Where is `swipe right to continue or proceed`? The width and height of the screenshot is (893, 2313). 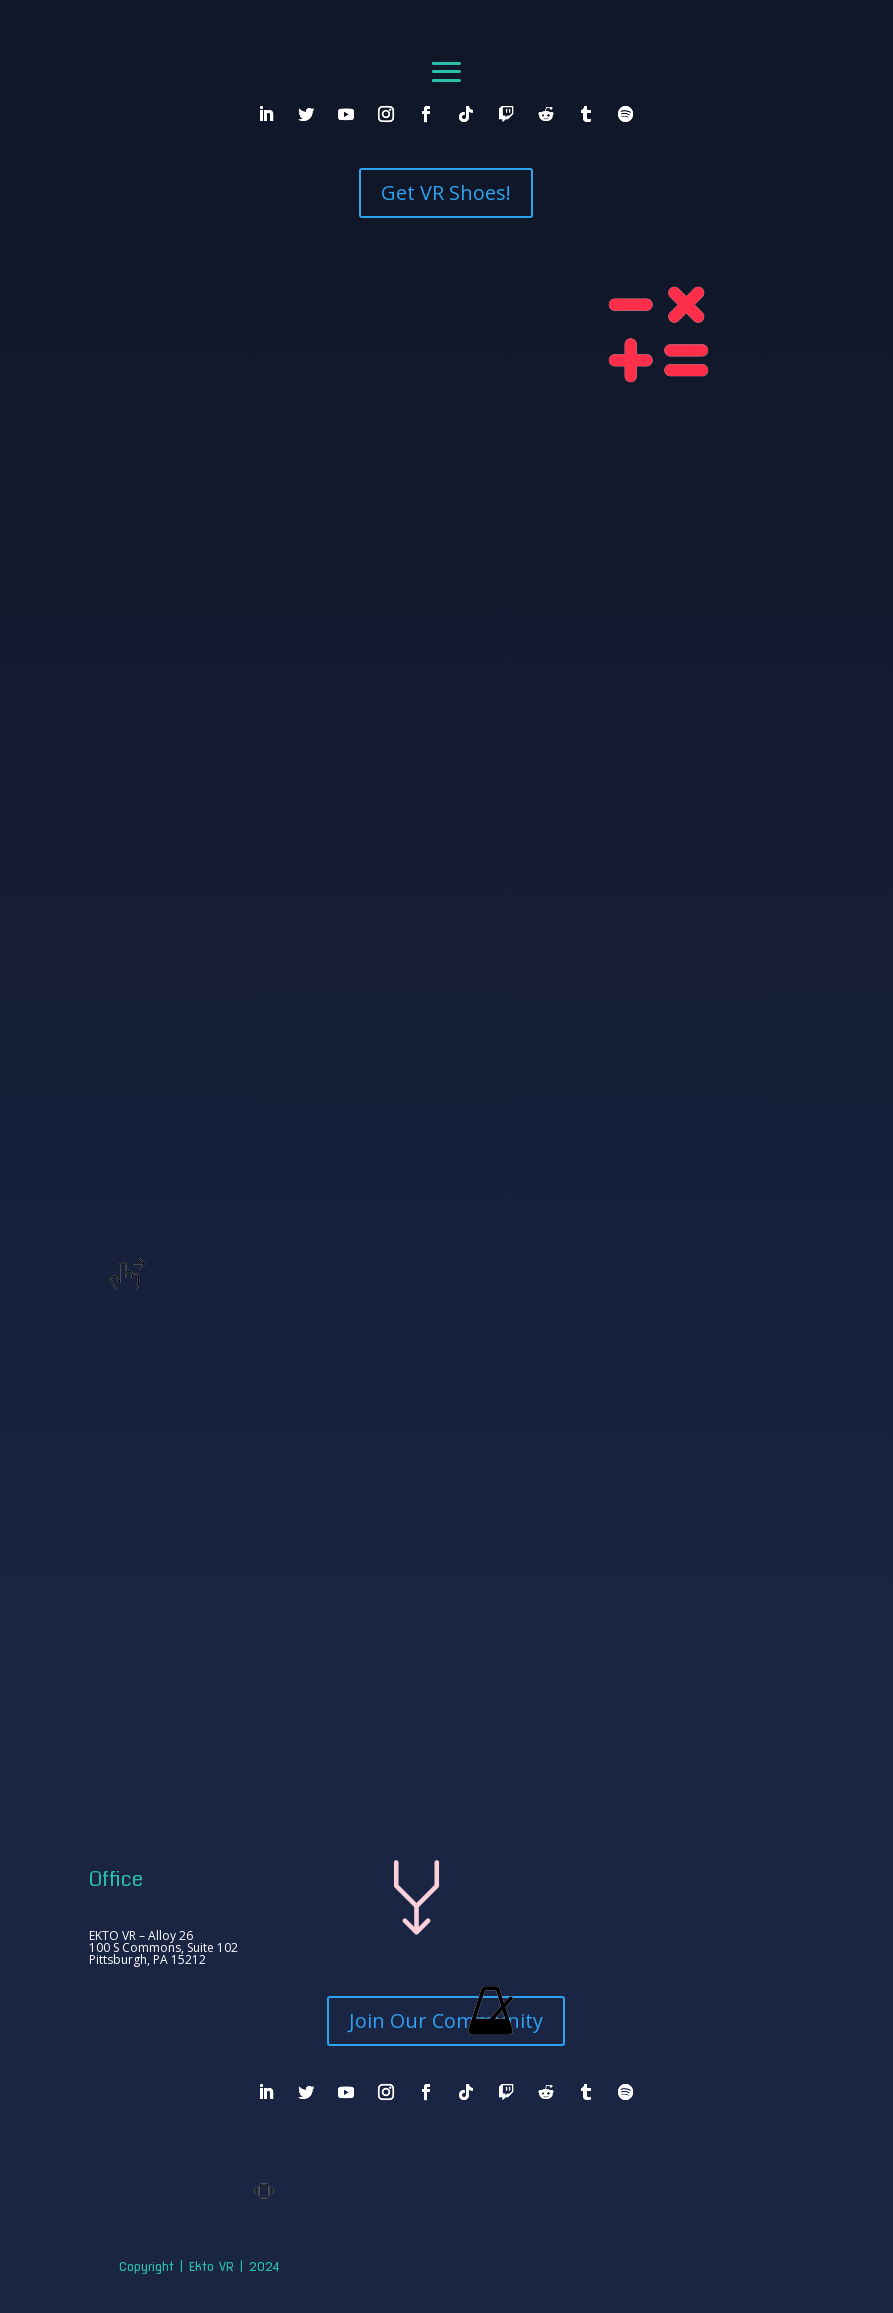
swipe right to continue or proceed is located at coordinates (126, 1275).